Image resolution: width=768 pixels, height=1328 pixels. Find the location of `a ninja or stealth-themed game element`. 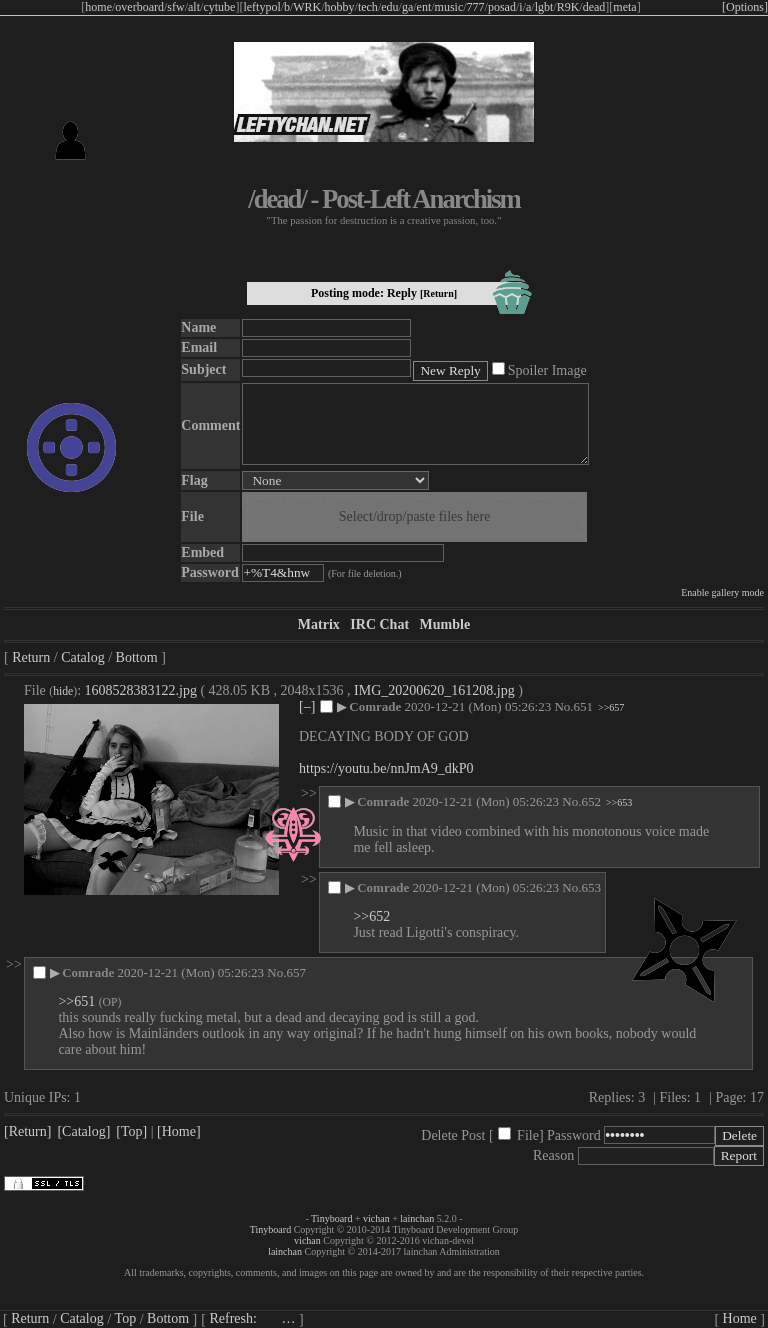

a ninja or stealth-themed game element is located at coordinates (685, 950).